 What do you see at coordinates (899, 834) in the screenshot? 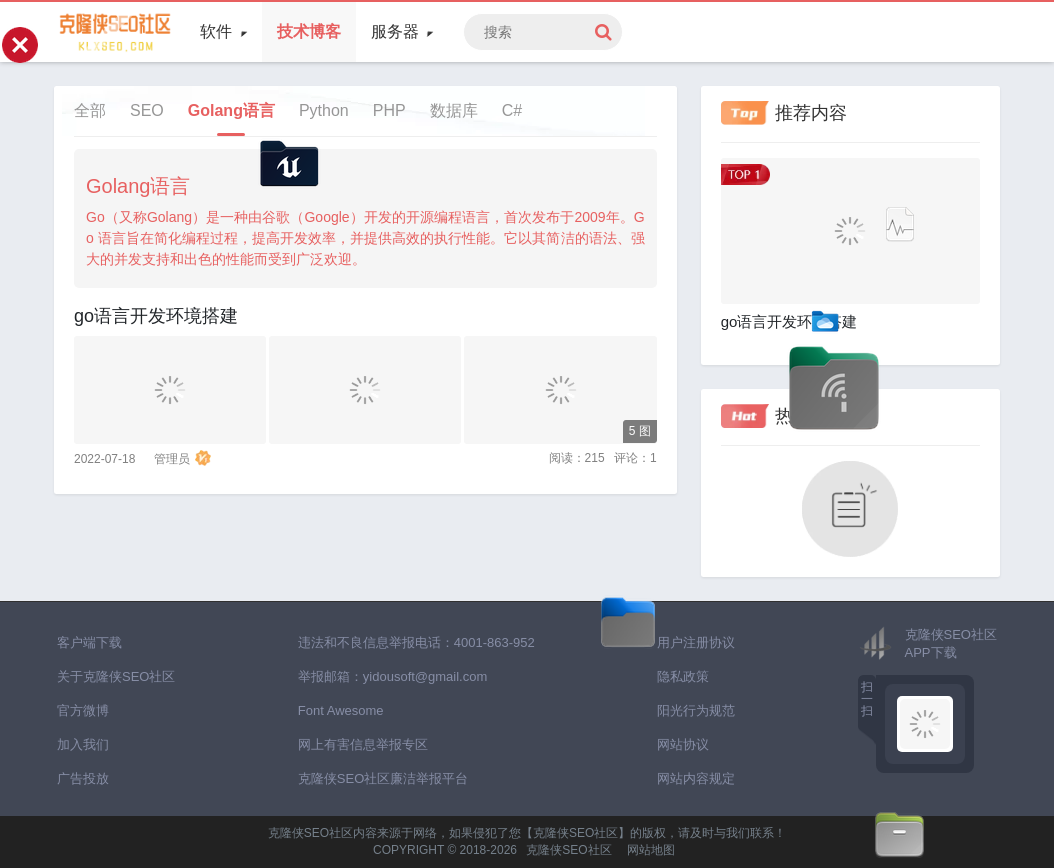
I see `open the file manager` at bounding box center [899, 834].